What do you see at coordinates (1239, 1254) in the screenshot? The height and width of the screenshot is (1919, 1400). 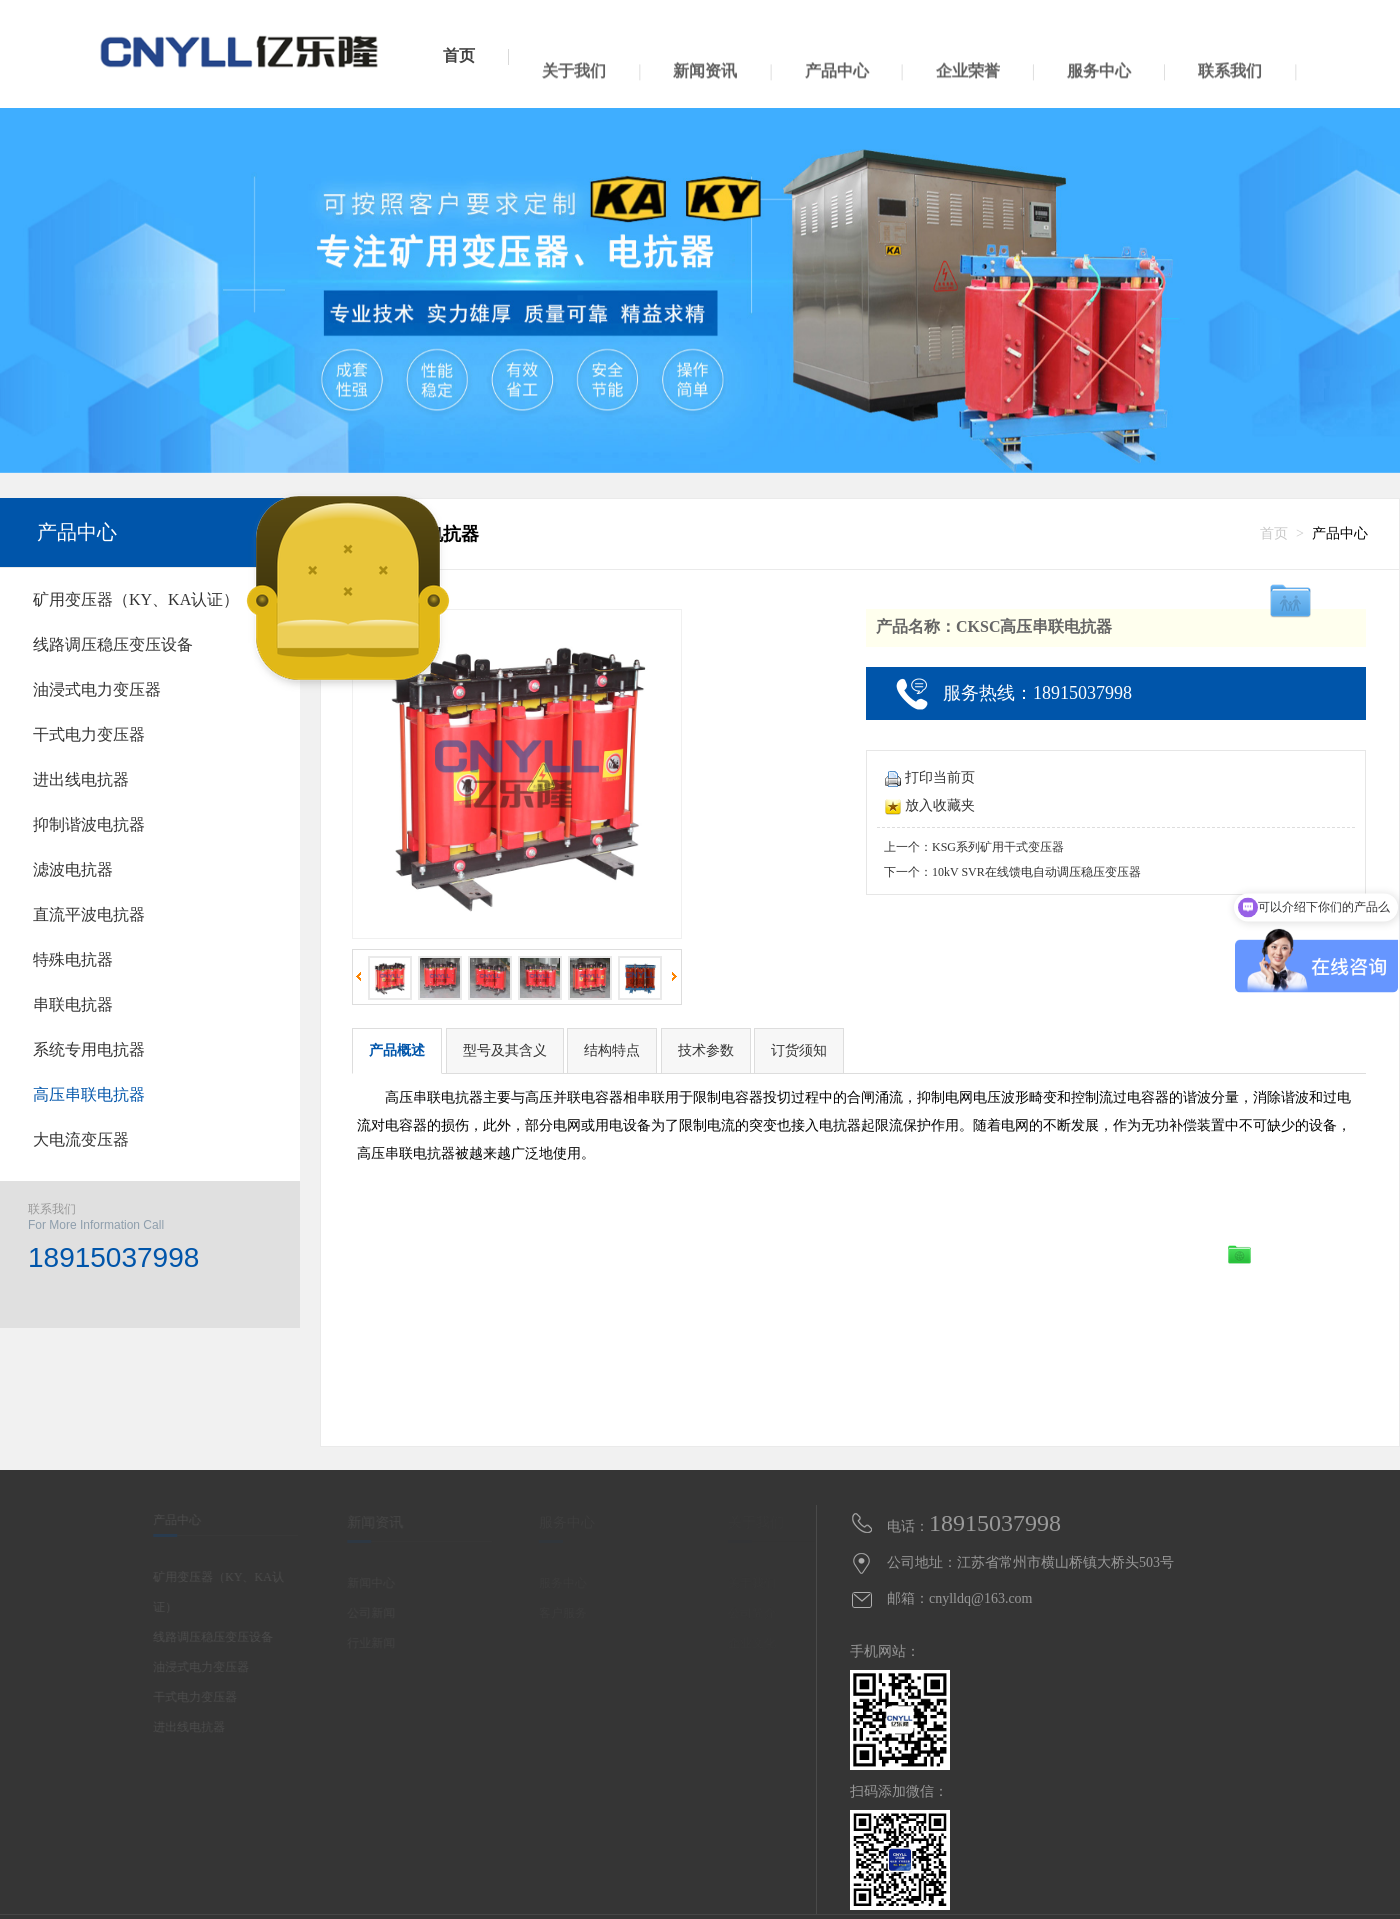 I see `folder containing html web files` at bounding box center [1239, 1254].